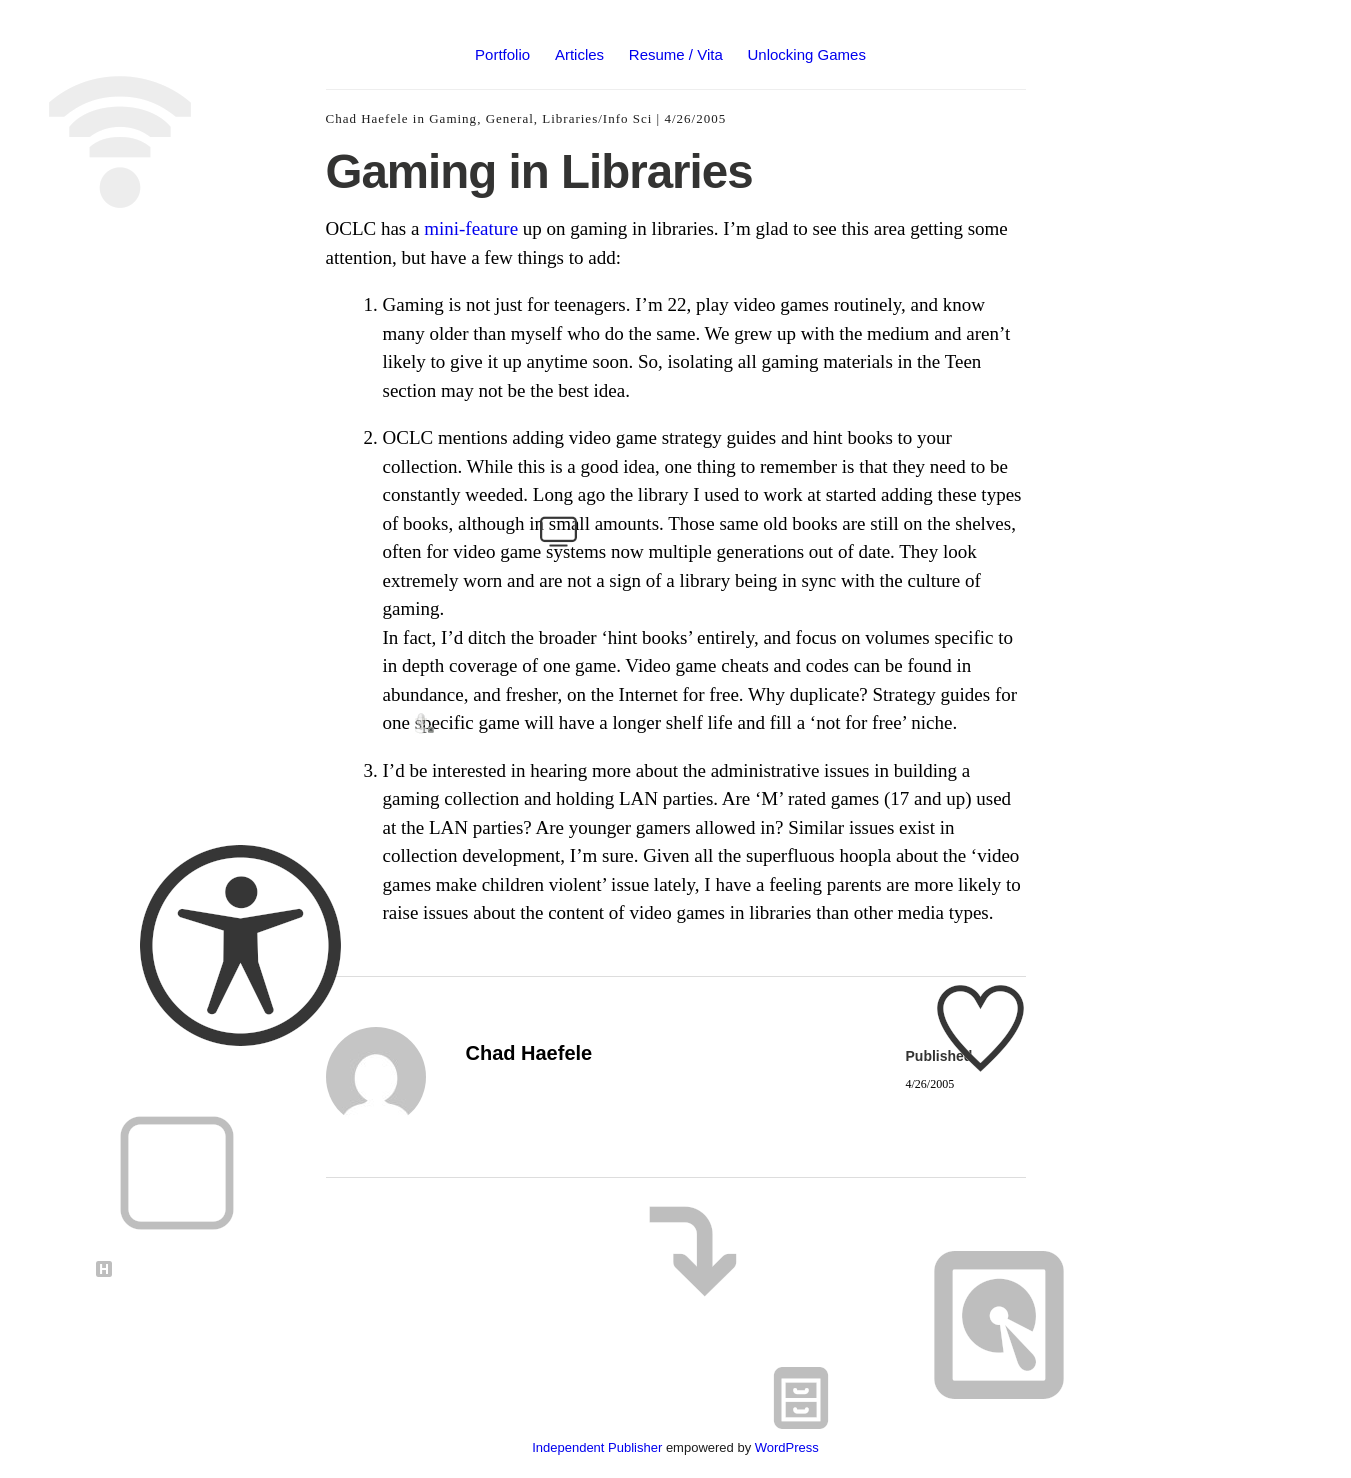 Image resolution: width=1351 pixels, height=1478 pixels. I want to click on open the file manager application, so click(801, 1398).